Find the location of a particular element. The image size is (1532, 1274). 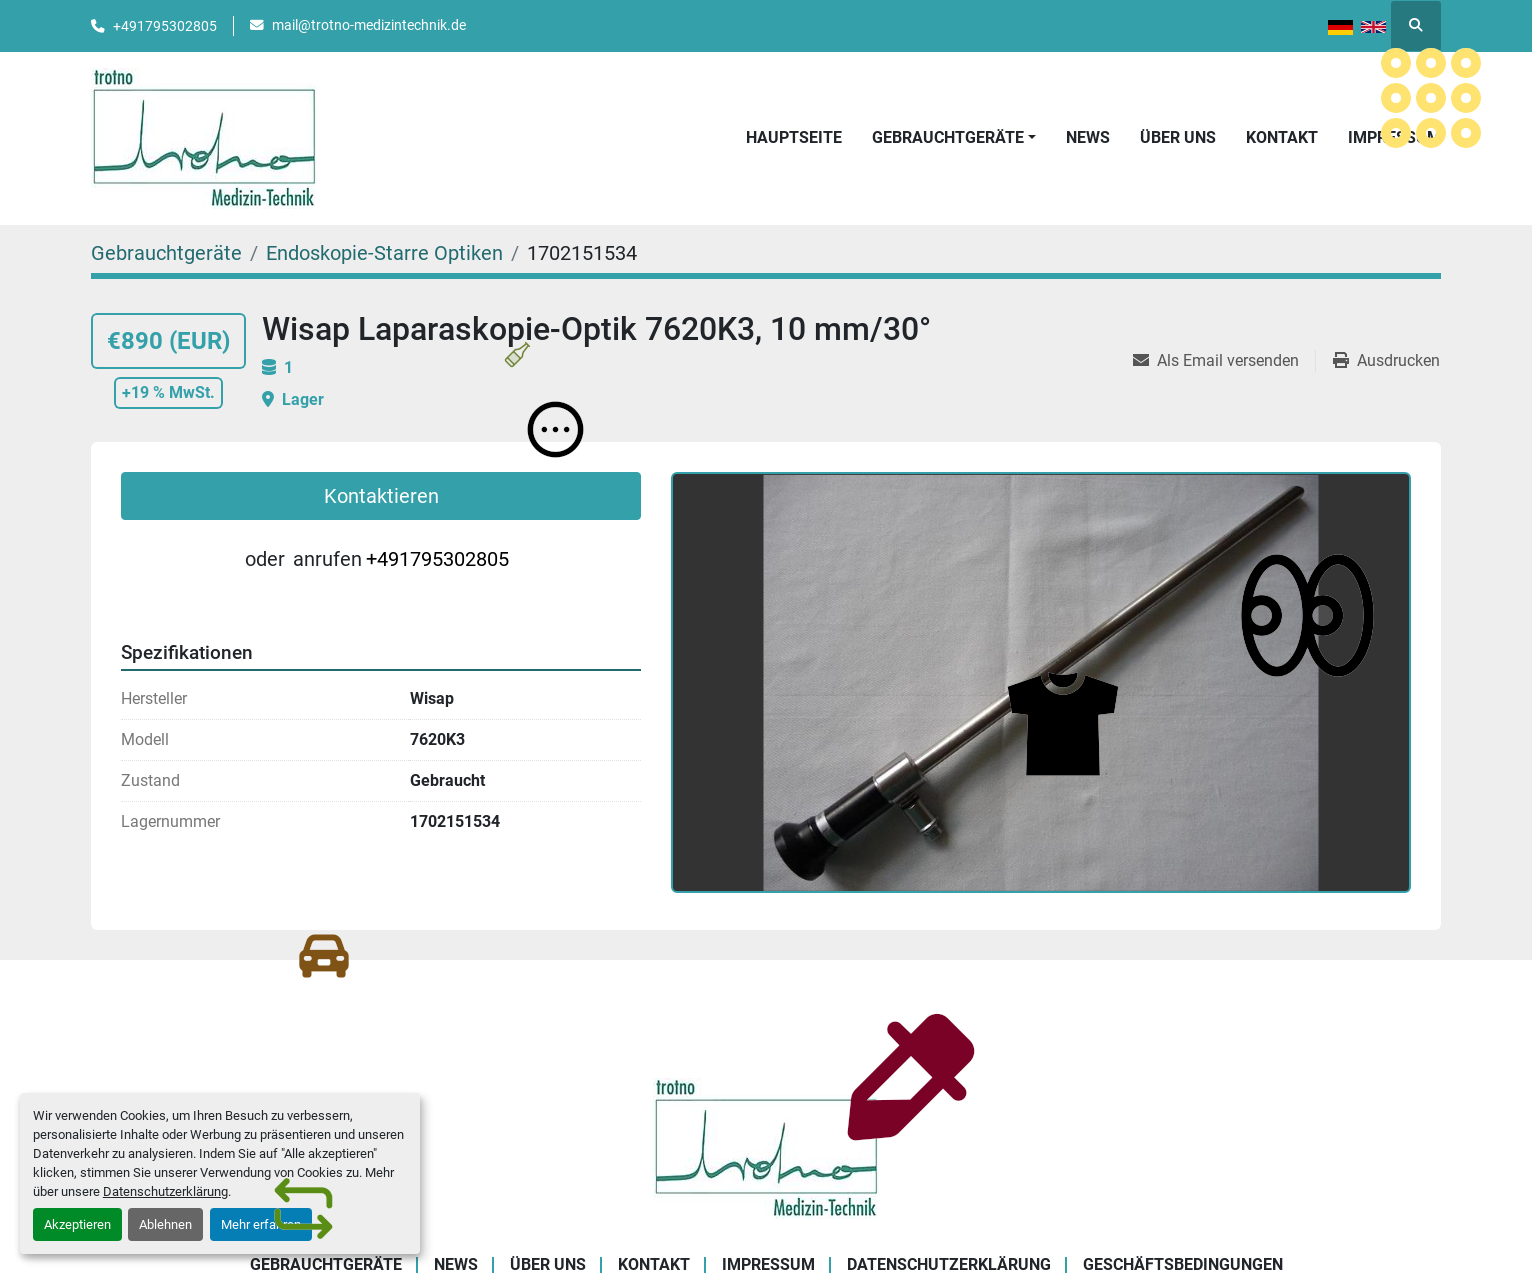

view who has seen your content is located at coordinates (1307, 615).